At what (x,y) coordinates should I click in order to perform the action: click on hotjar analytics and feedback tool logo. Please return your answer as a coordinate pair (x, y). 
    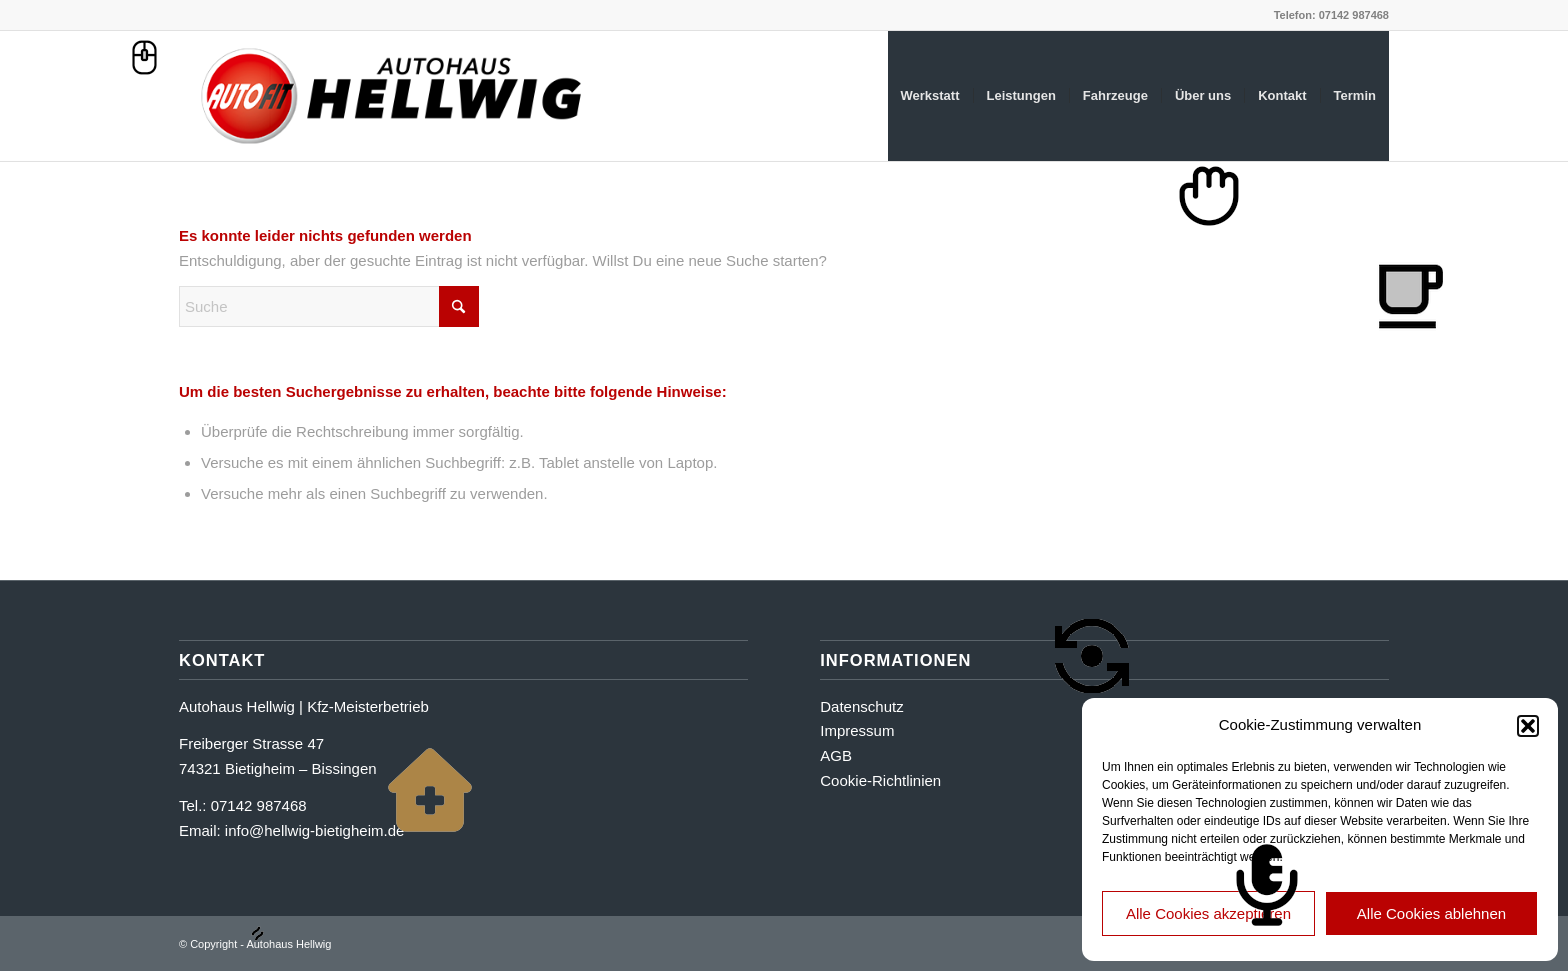
    Looking at the image, I should click on (257, 933).